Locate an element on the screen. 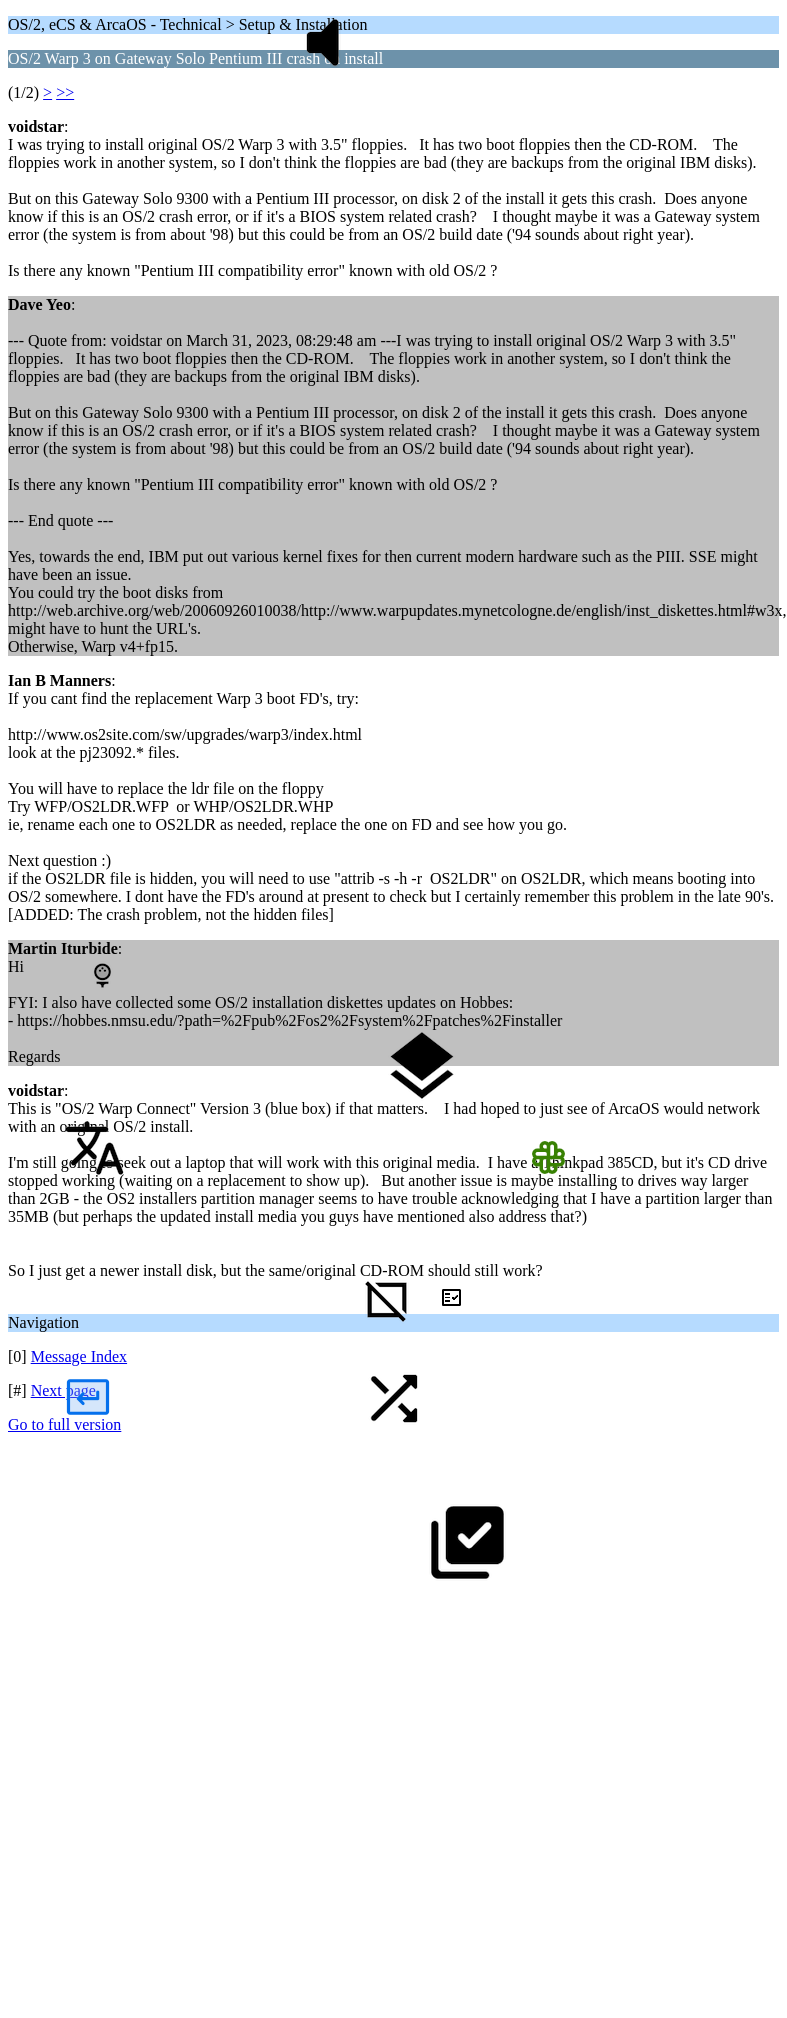 This screenshot has height=2018, width=787. press enter or return key is located at coordinates (88, 1397).